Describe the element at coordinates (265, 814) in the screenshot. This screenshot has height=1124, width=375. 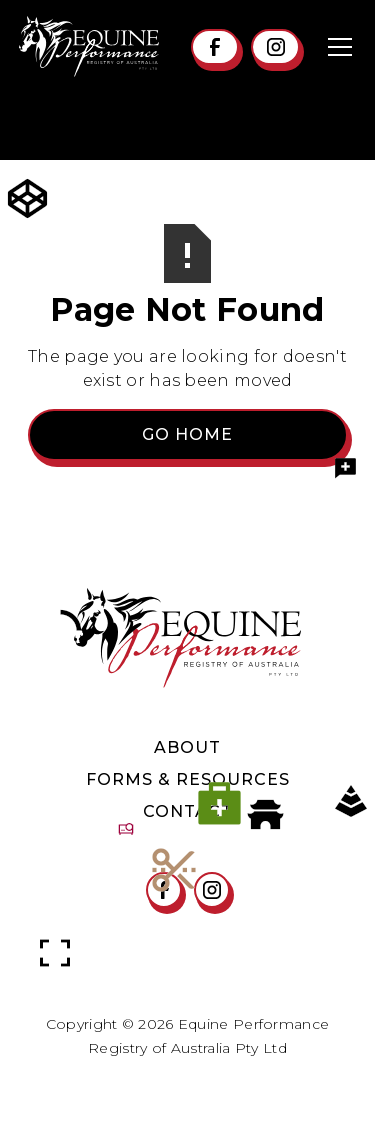
I see `access historical landmarks or monuments` at that location.